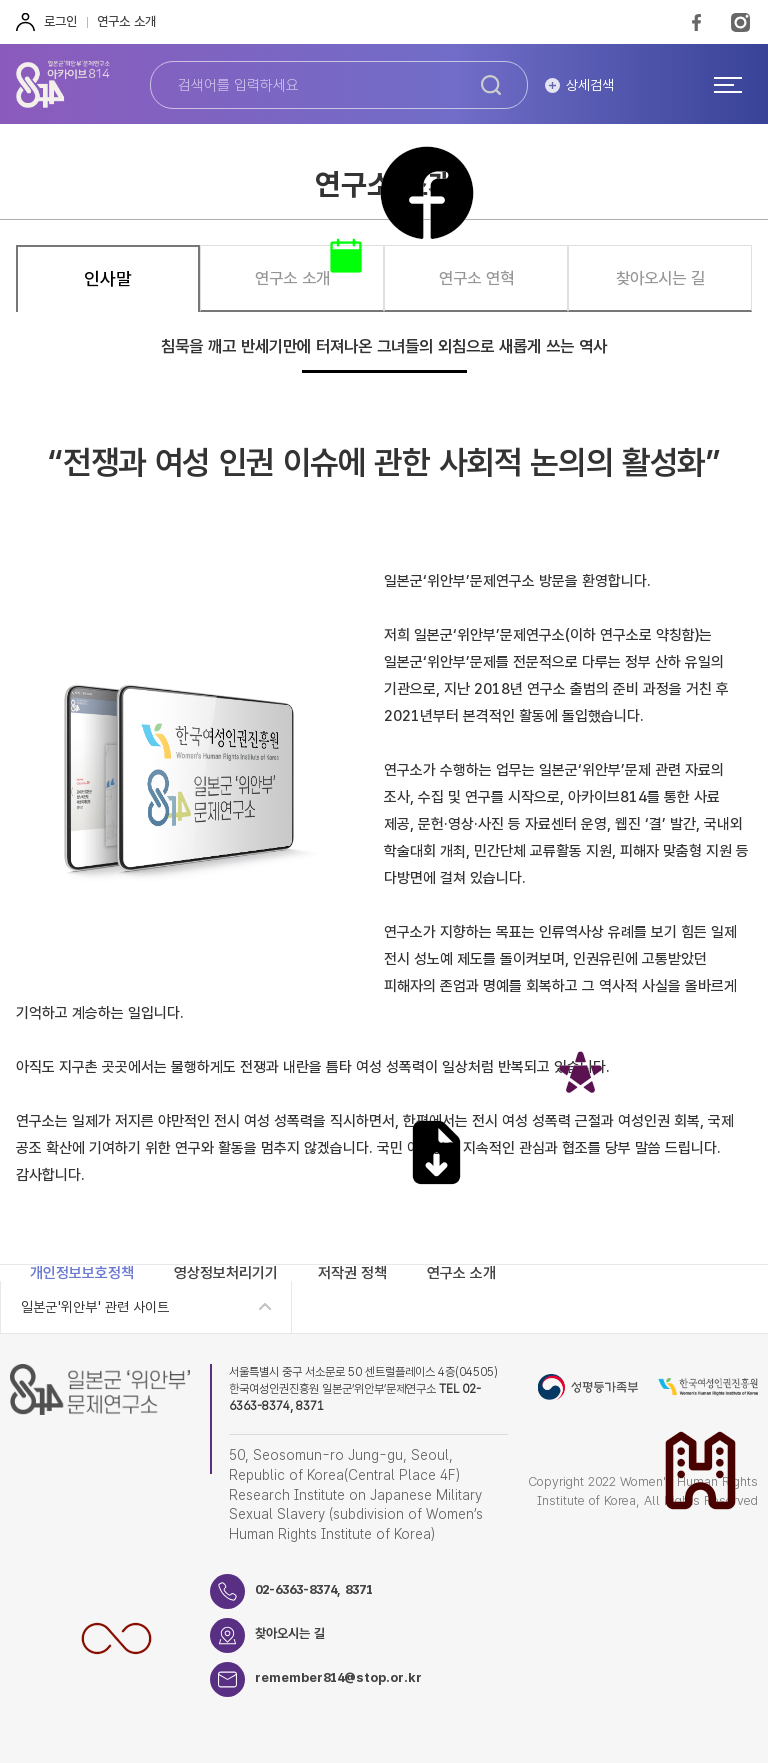 Image resolution: width=768 pixels, height=1763 pixels. Describe the element at coordinates (700, 1470) in the screenshot. I see `access fortress or castle-related content` at that location.